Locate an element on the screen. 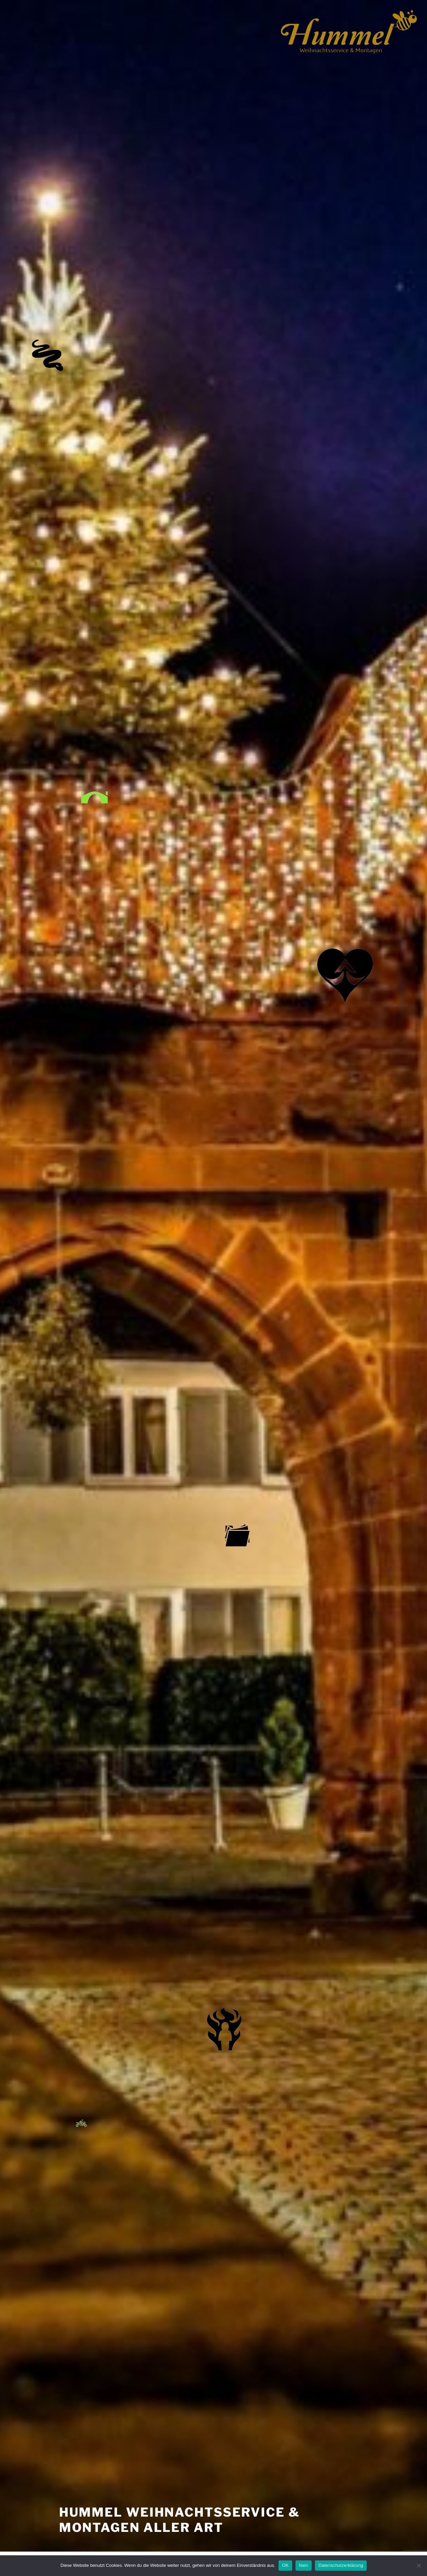  build or place a bridge structure is located at coordinates (94, 791).